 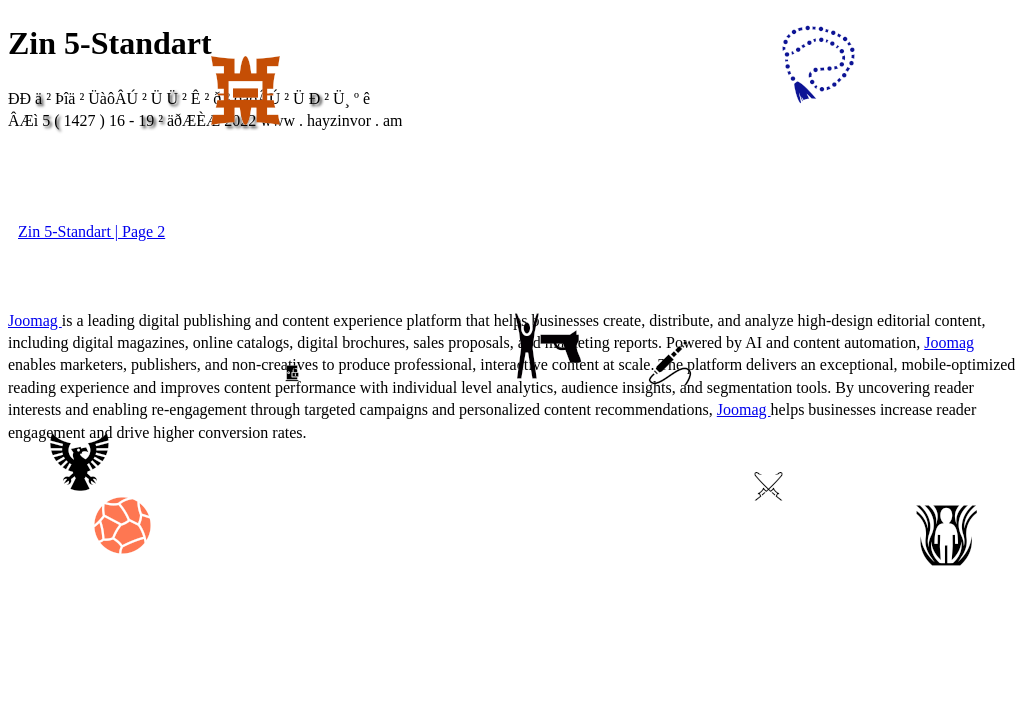 What do you see at coordinates (122, 525) in the screenshot?
I see `stone or boulder game element` at bounding box center [122, 525].